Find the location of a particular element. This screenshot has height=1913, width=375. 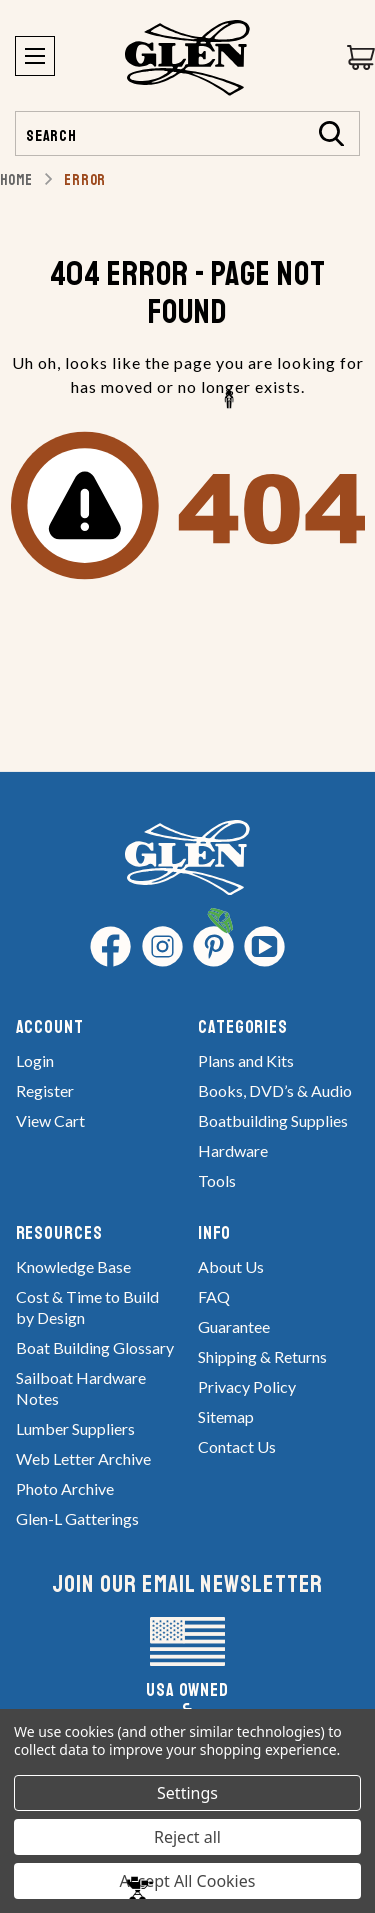

deploy automated defense turret is located at coordinates (140, 1887).